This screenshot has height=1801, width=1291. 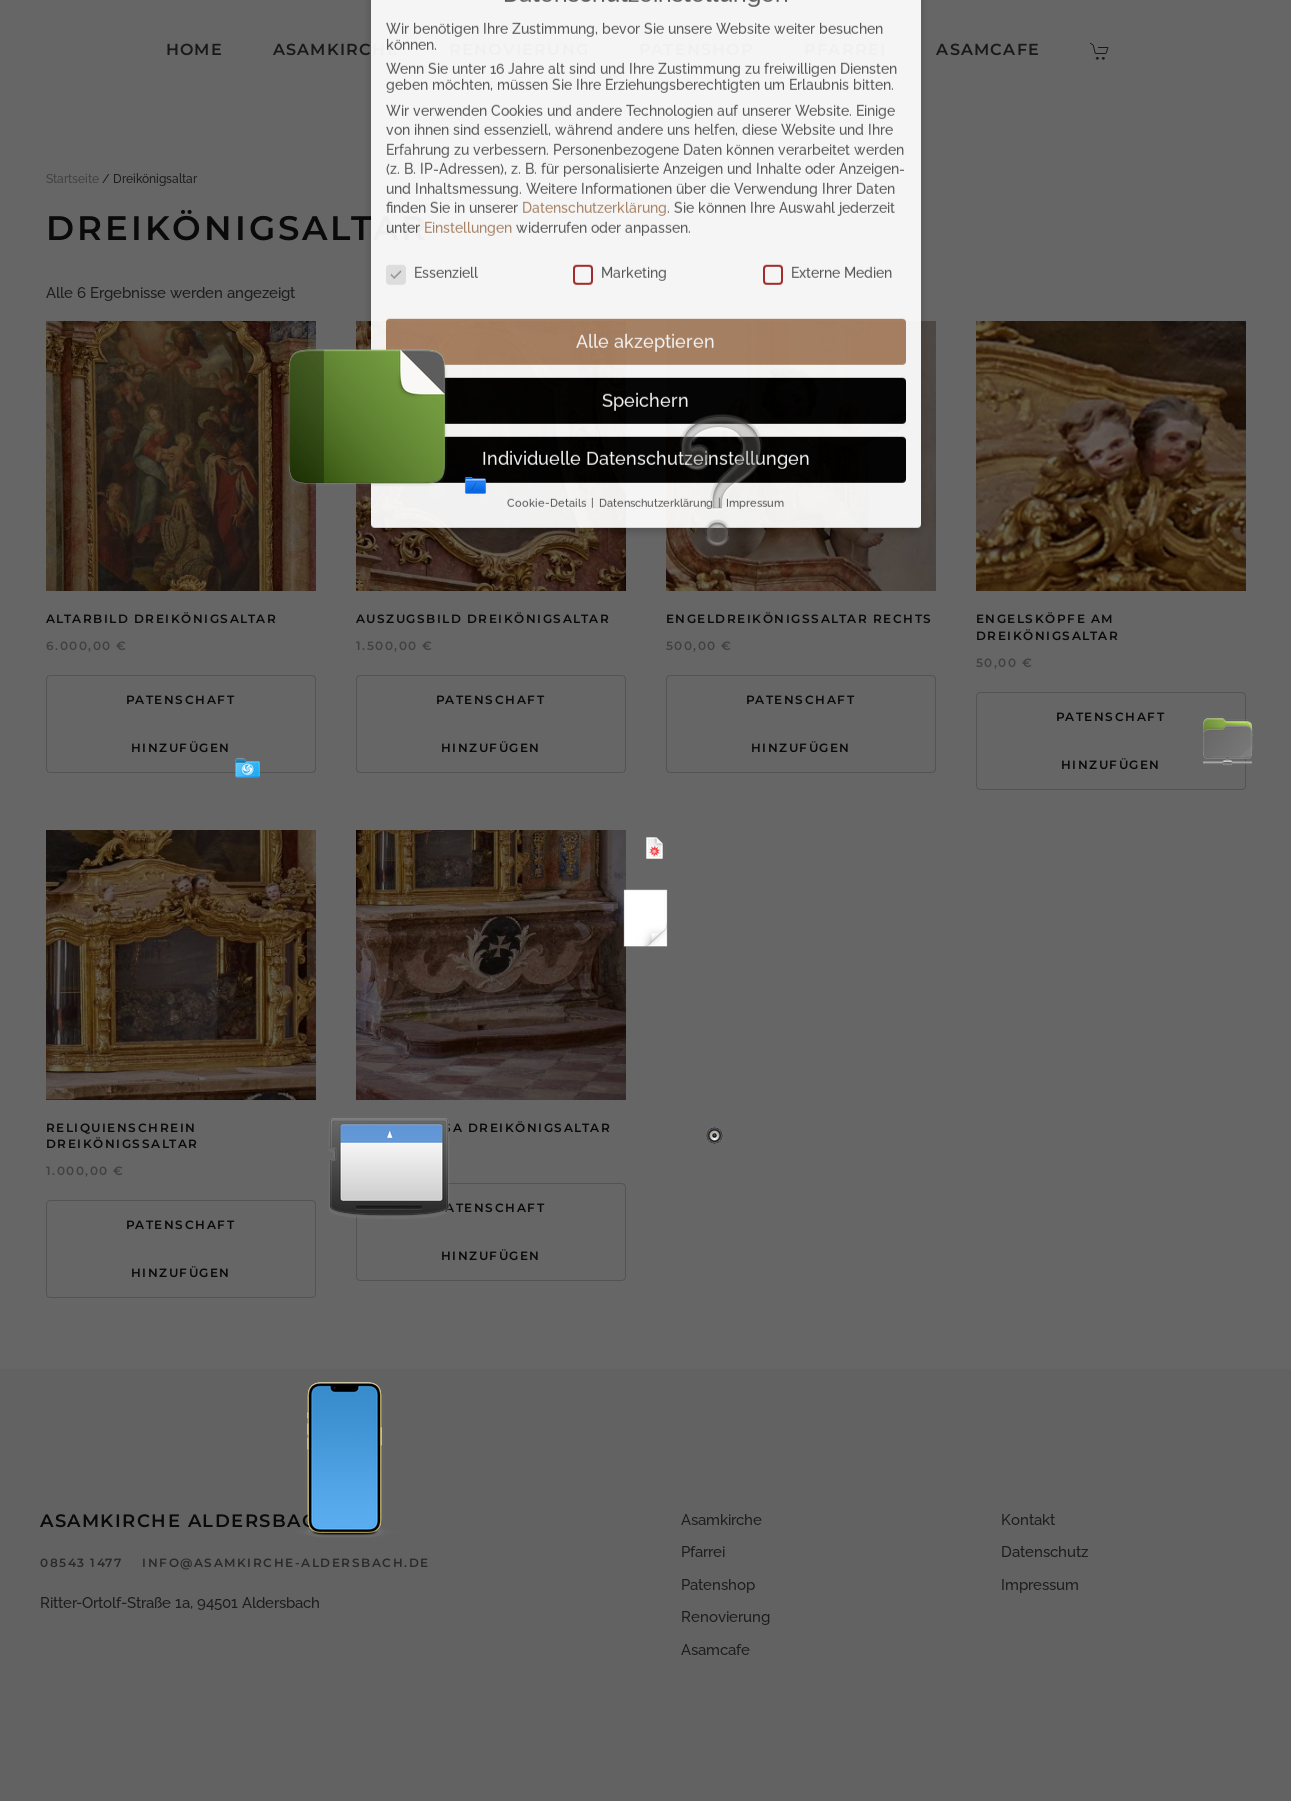 I want to click on a blank document or stationery template, so click(x=645, y=919).